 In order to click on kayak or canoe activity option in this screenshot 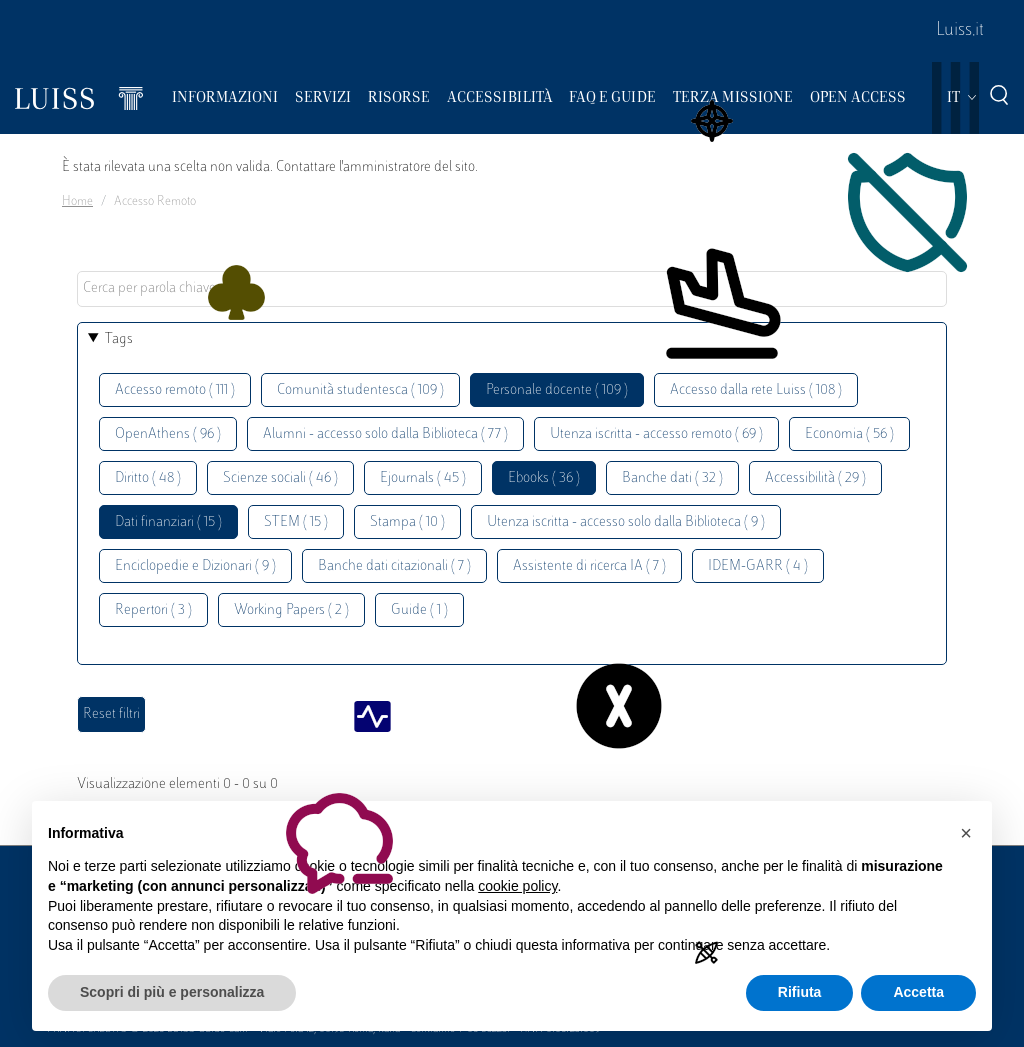, I will do `click(706, 952)`.